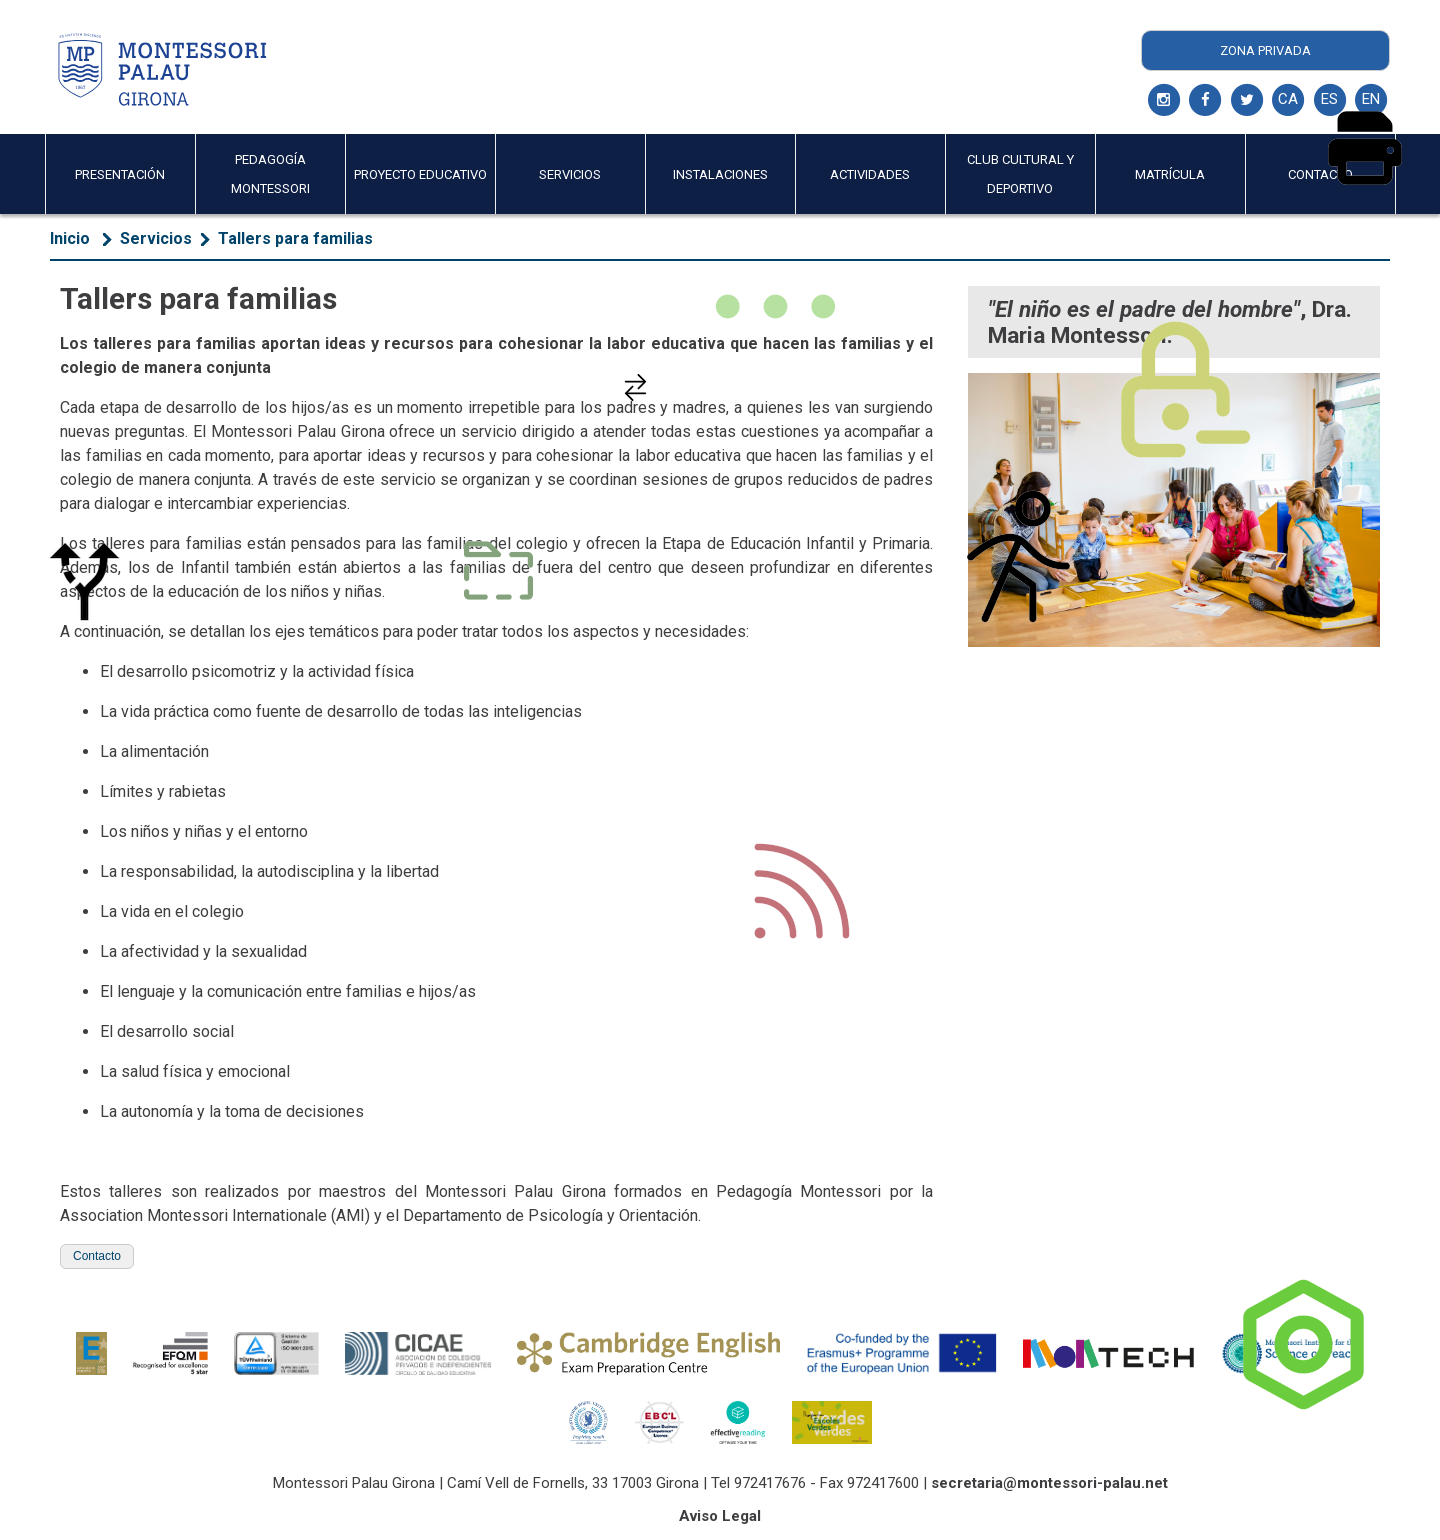  I want to click on create a new folder, so click(498, 570).